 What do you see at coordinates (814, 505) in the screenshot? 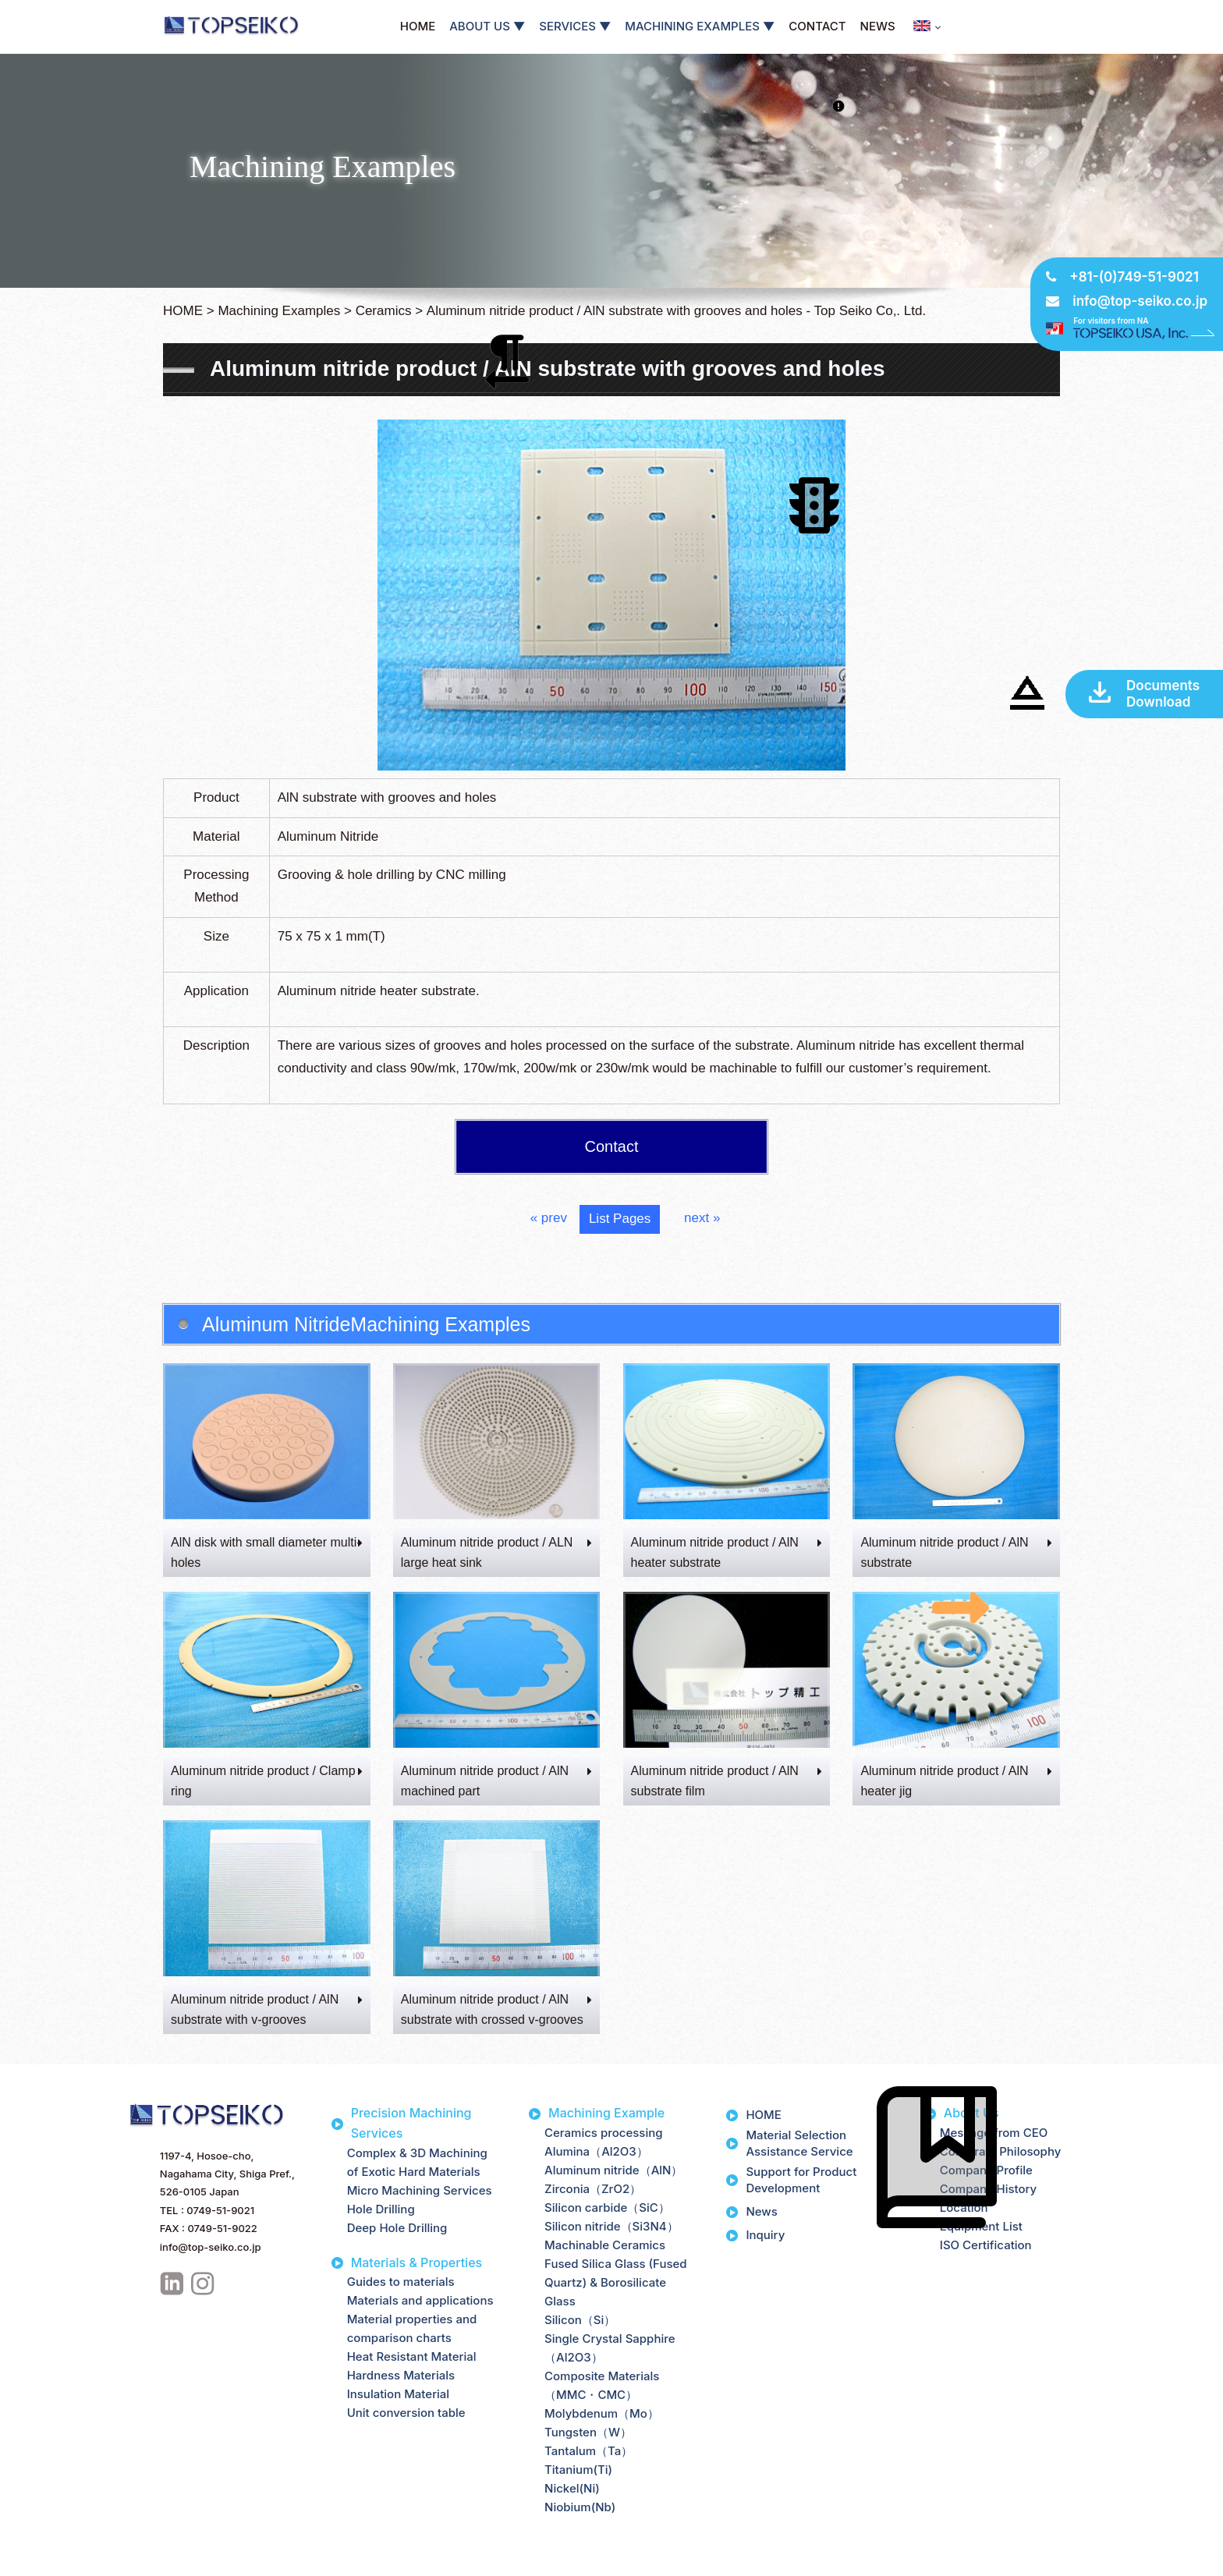
I see `view traffic conditions on map` at bounding box center [814, 505].